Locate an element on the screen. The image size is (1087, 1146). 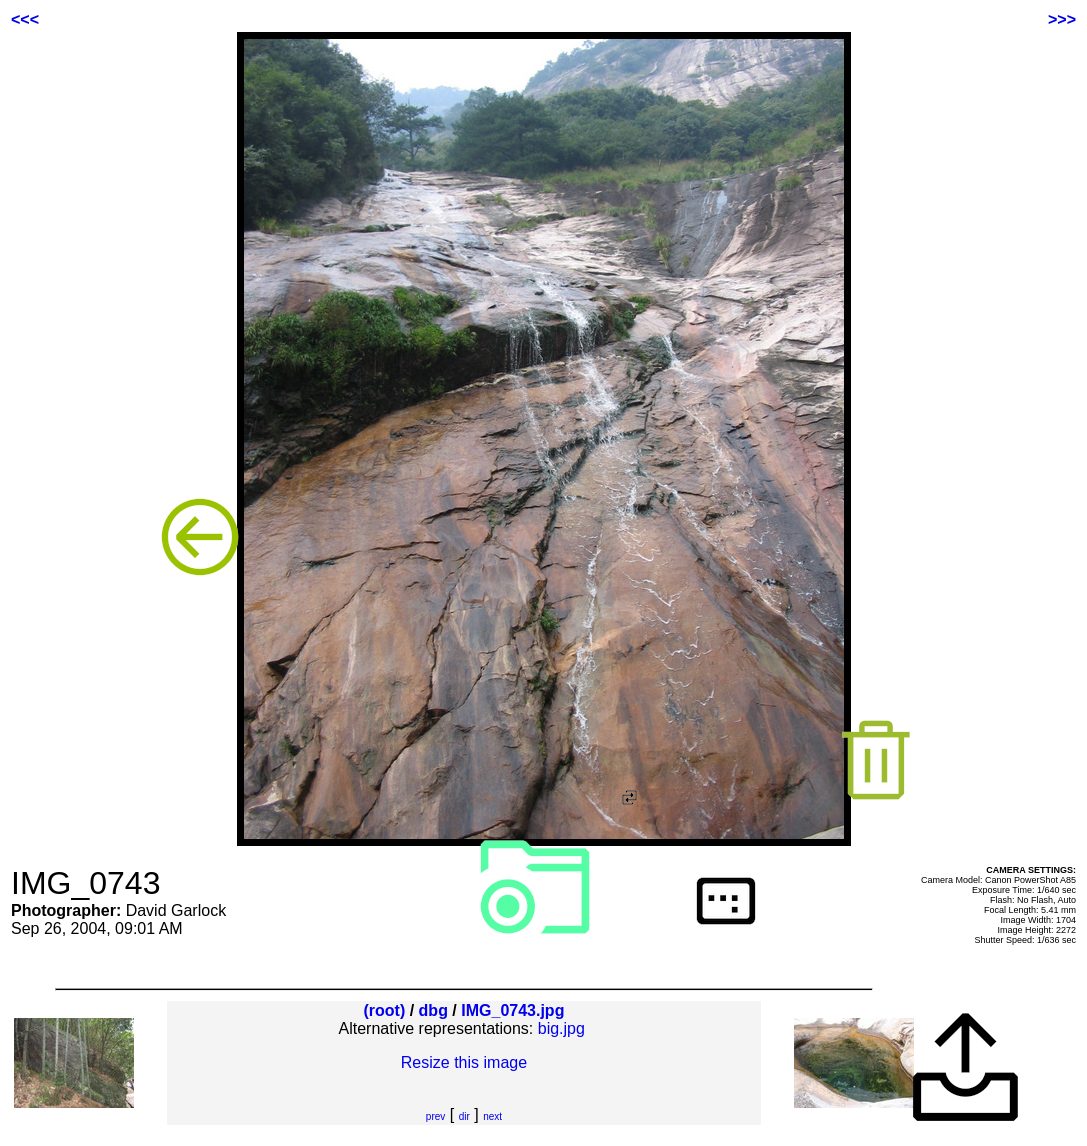
swap or exchange items is located at coordinates (629, 797).